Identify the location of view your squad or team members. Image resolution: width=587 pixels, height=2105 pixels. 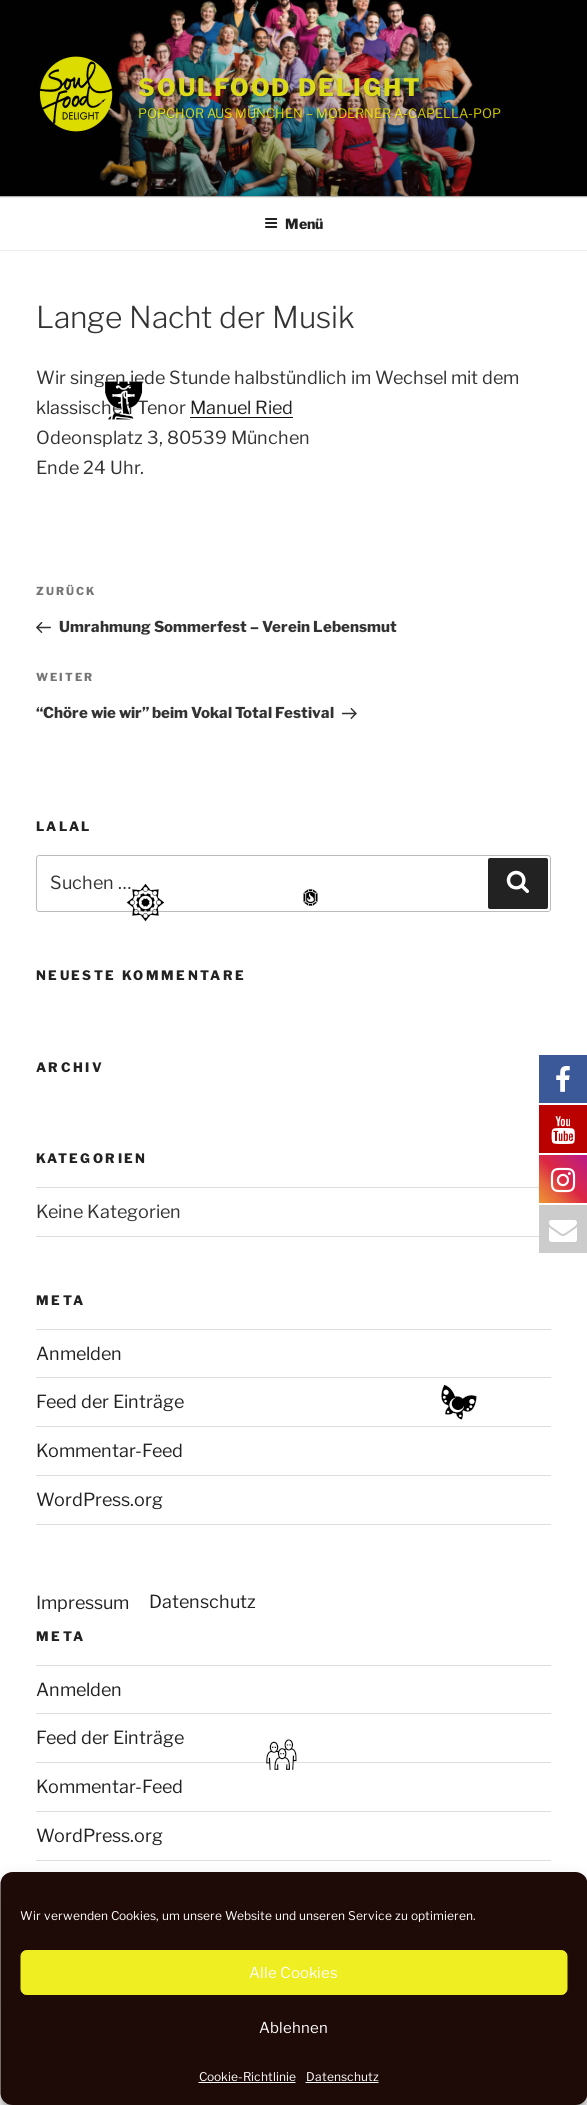
(281, 1754).